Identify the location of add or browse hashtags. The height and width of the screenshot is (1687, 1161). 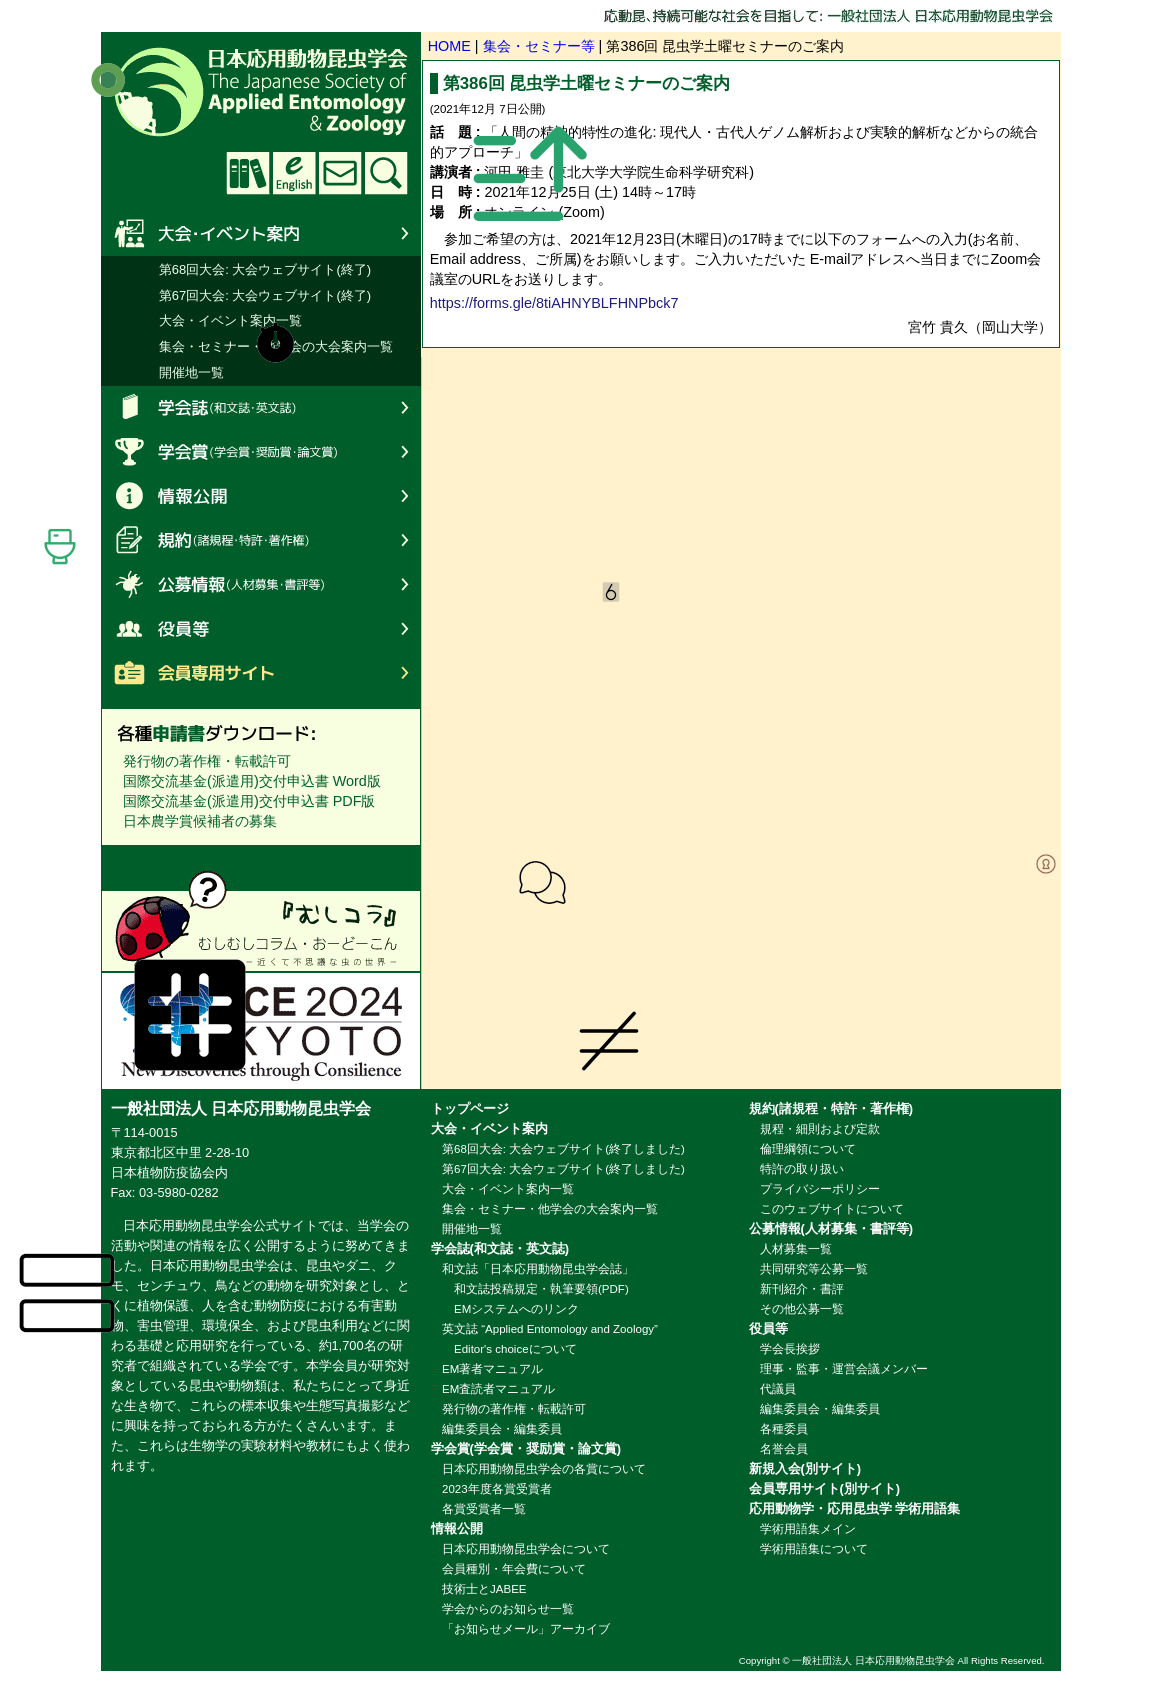
(190, 1015).